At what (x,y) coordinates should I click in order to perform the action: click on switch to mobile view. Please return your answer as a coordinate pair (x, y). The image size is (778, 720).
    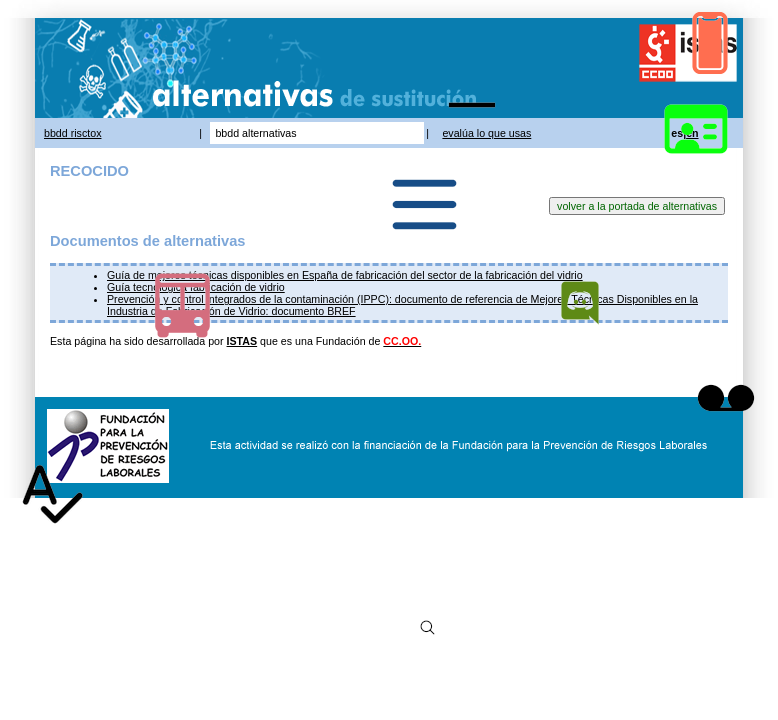
    Looking at the image, I should click on (710, 43).